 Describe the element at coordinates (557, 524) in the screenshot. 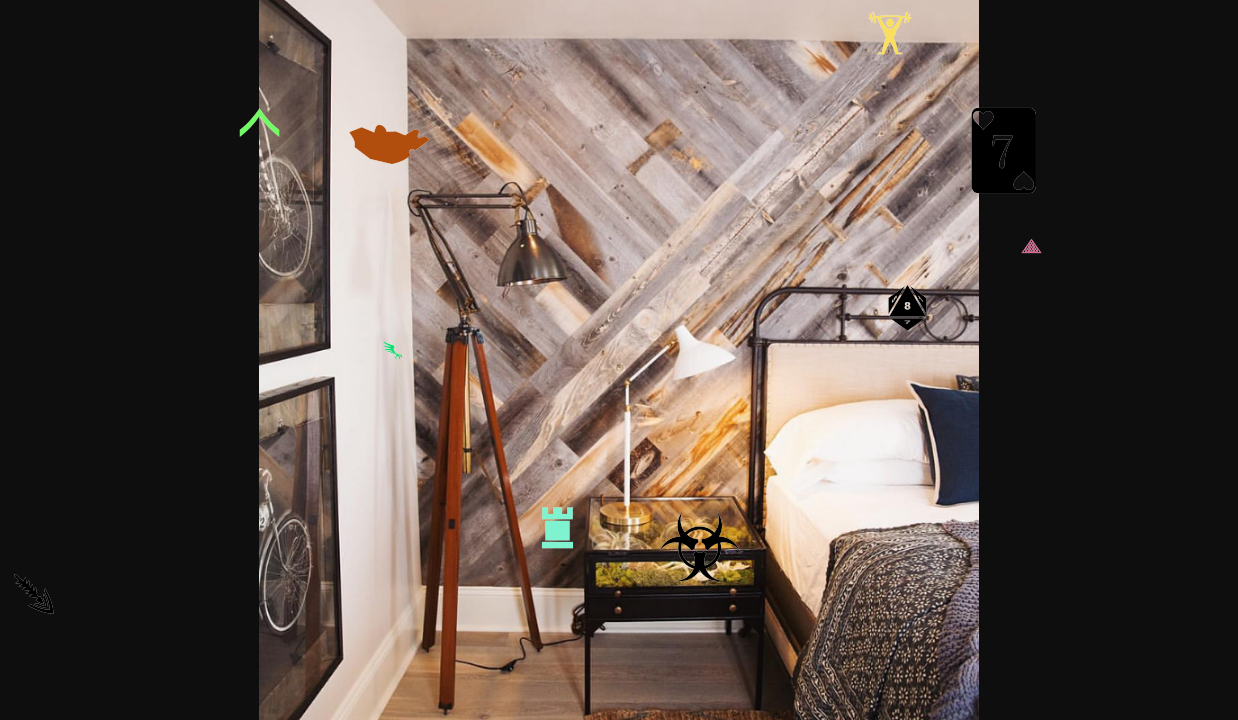

I see `play chess or access chess game` at that location.